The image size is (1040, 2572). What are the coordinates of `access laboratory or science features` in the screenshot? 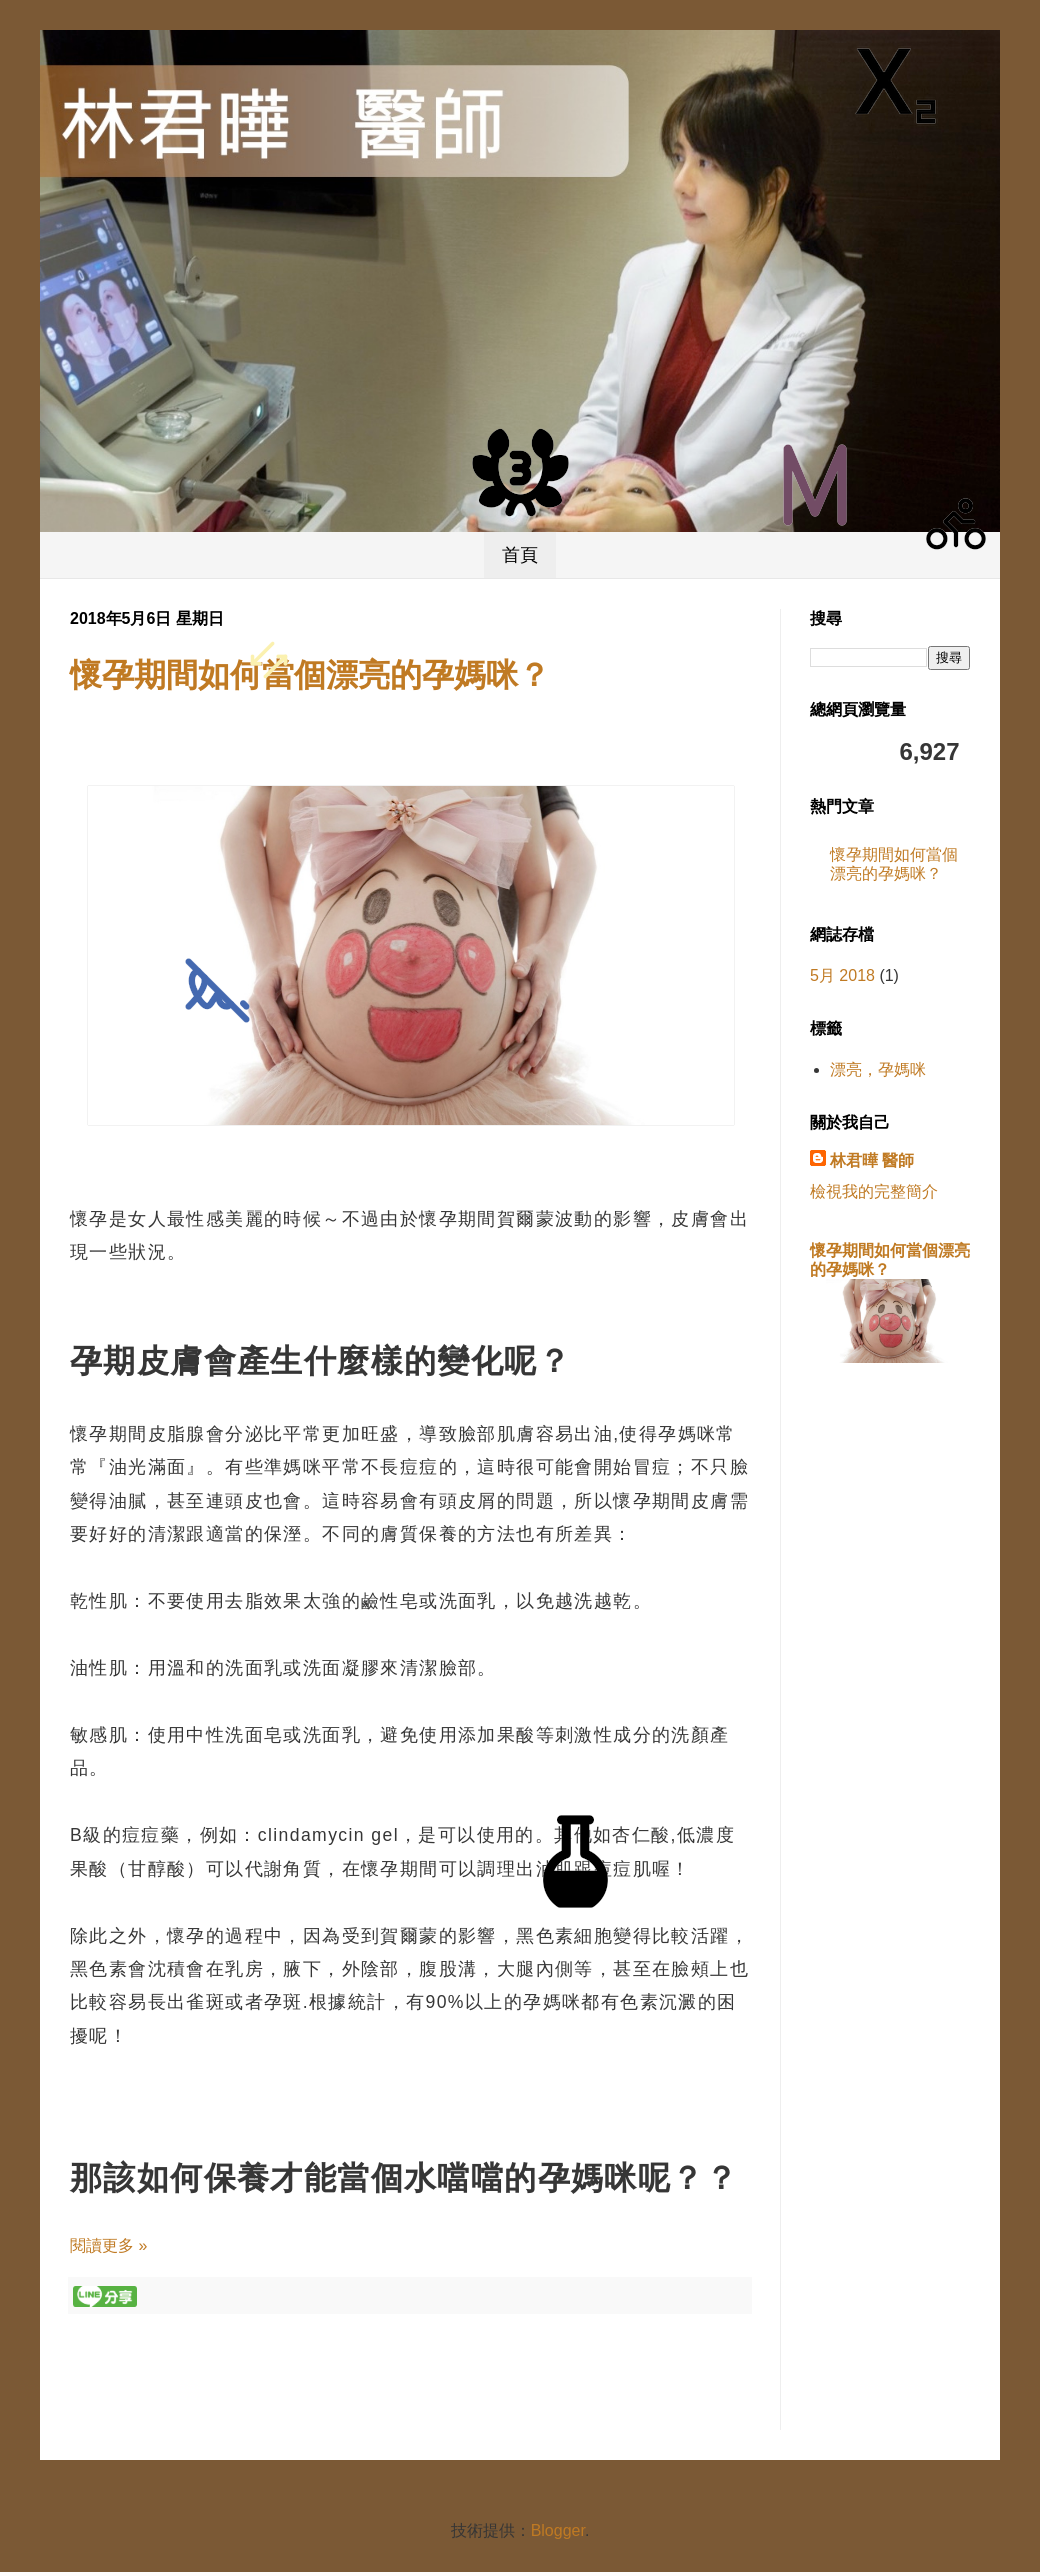 It's located at (575, 1861).